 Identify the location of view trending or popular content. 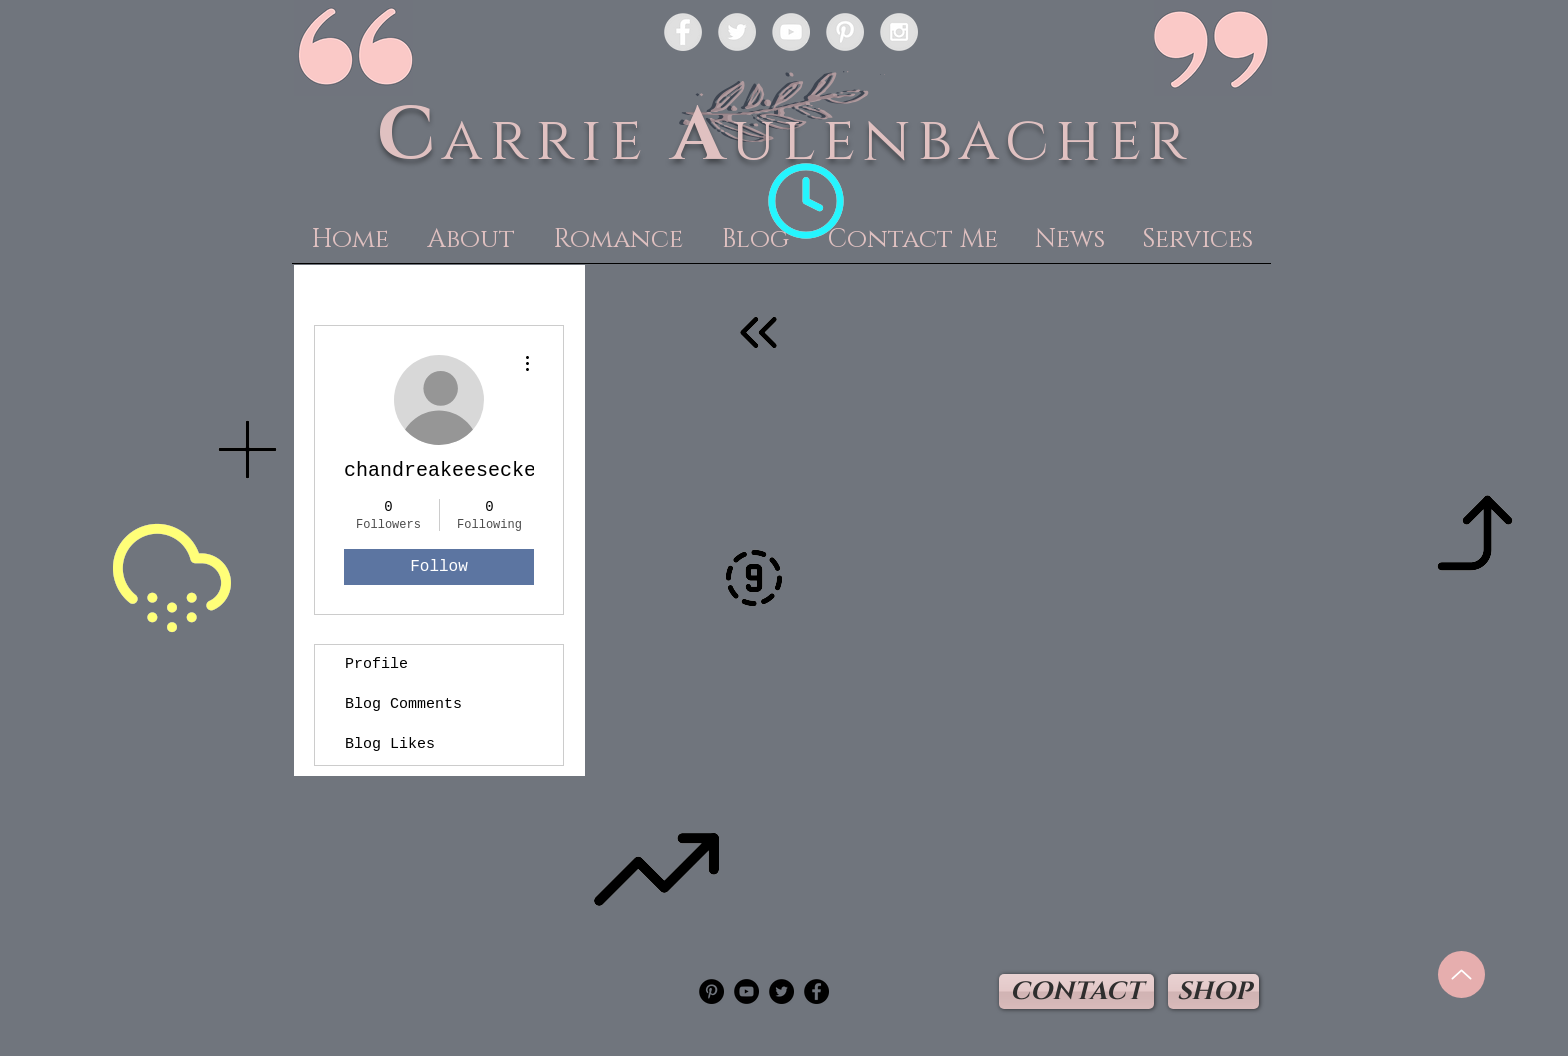
(656, 869).